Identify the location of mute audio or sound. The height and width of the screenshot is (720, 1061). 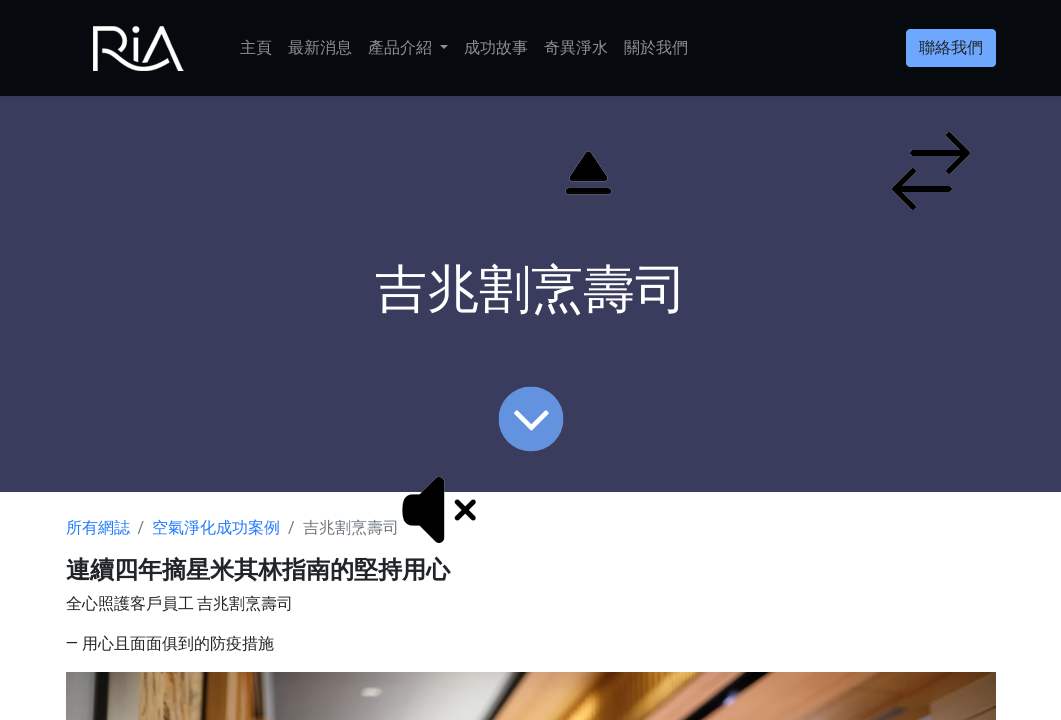
(439, 510).